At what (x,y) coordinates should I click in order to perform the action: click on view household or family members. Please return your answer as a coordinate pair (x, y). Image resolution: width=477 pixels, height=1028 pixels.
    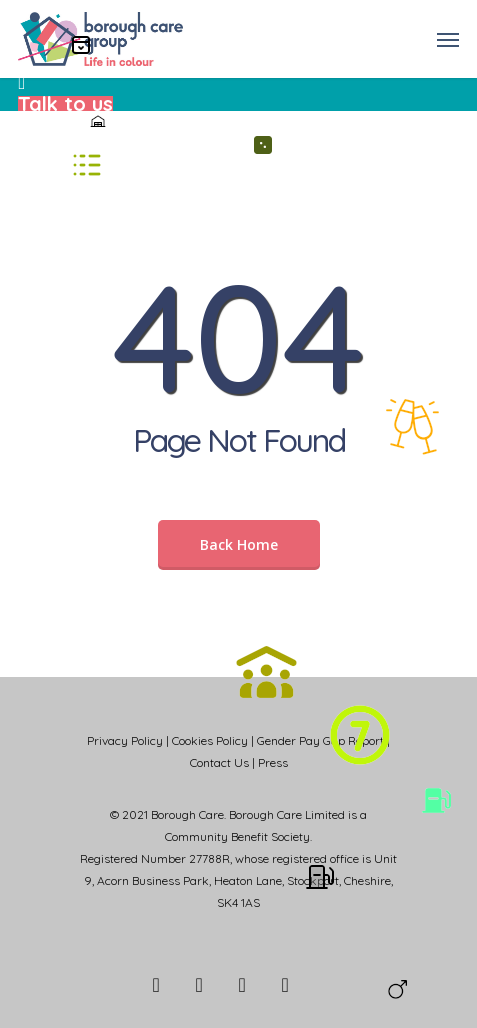
    Looking at the image, I should click on (266, 674).